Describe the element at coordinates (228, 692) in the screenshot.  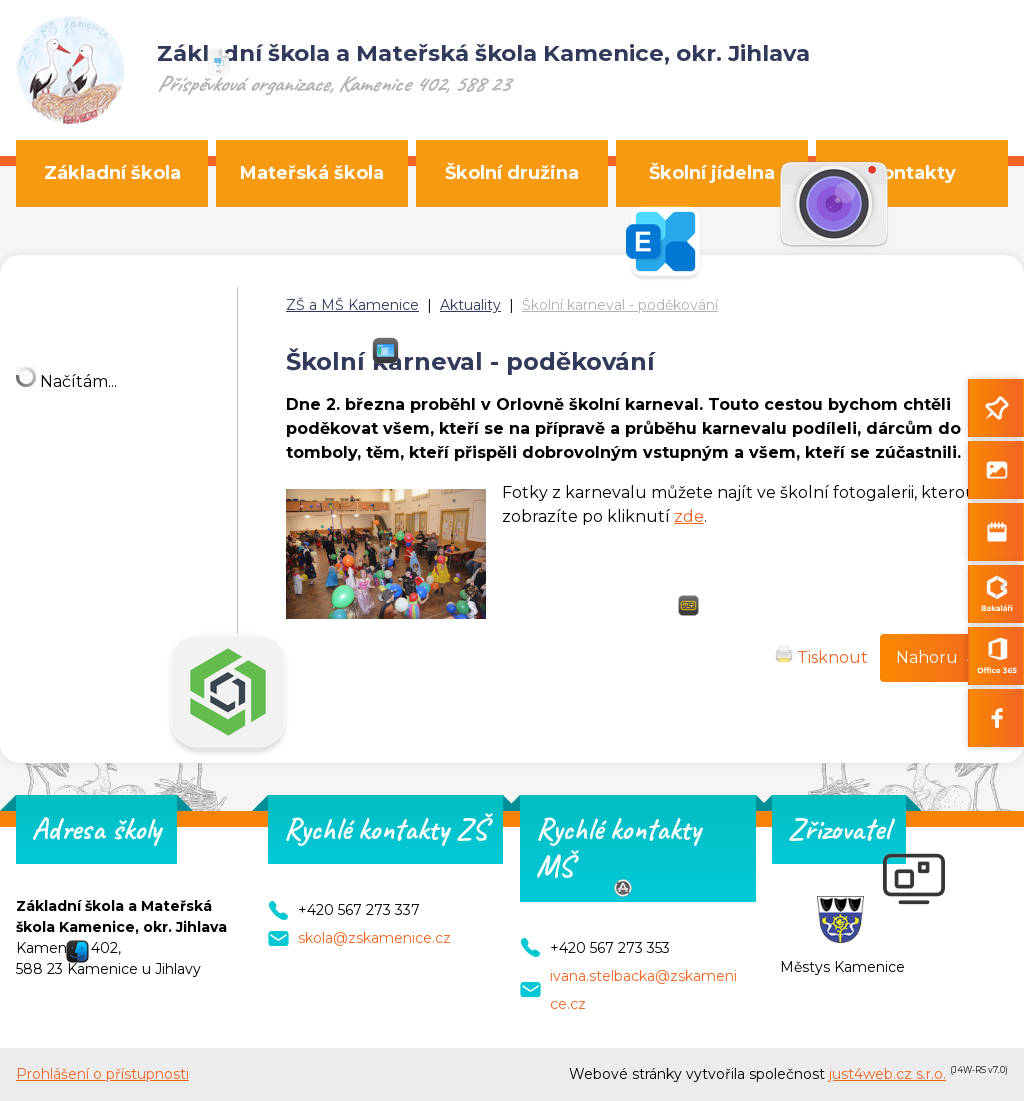
I see `open onshape CAD application` at that location.